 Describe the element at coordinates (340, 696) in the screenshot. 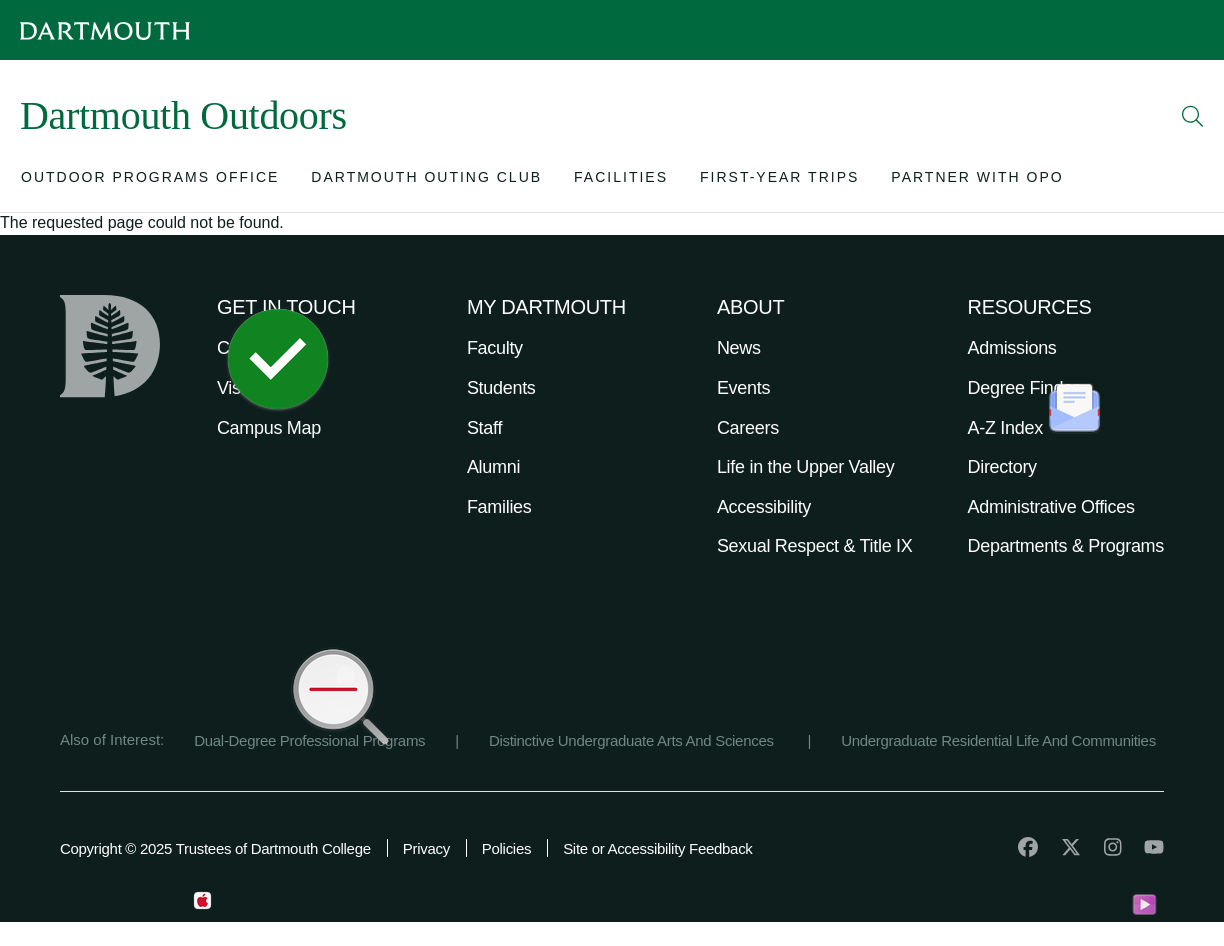

I see `zoom out to see more content` at that location.